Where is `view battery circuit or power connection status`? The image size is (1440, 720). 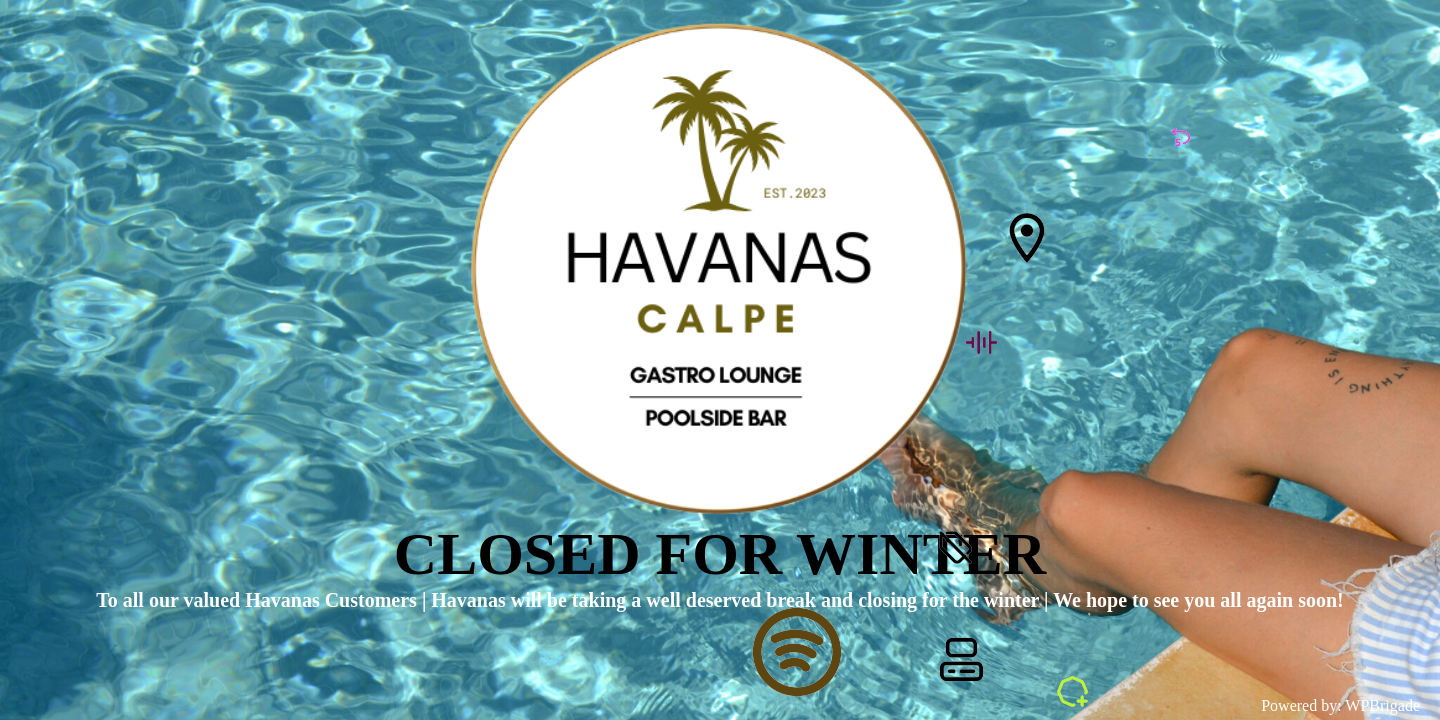
view battery circuit or power connection status is located at coordinates (981, 342).